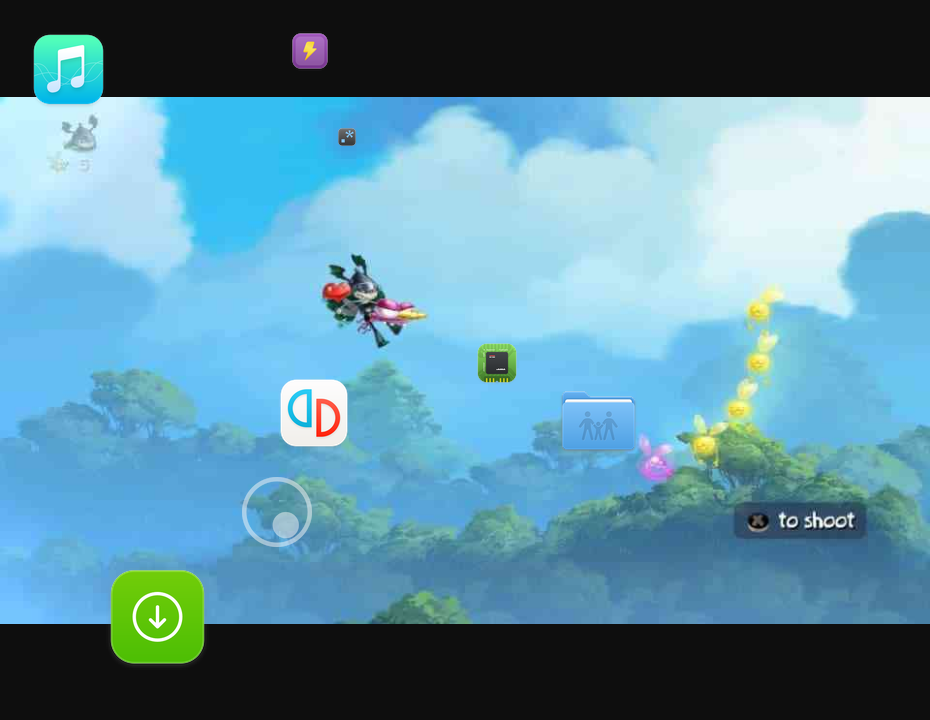 This screenshot has width=930, height=720. What do you see at coordinates (157, 618) in the screenshot?
I see `access download settings or preferences` at bounding box center [157, 618].